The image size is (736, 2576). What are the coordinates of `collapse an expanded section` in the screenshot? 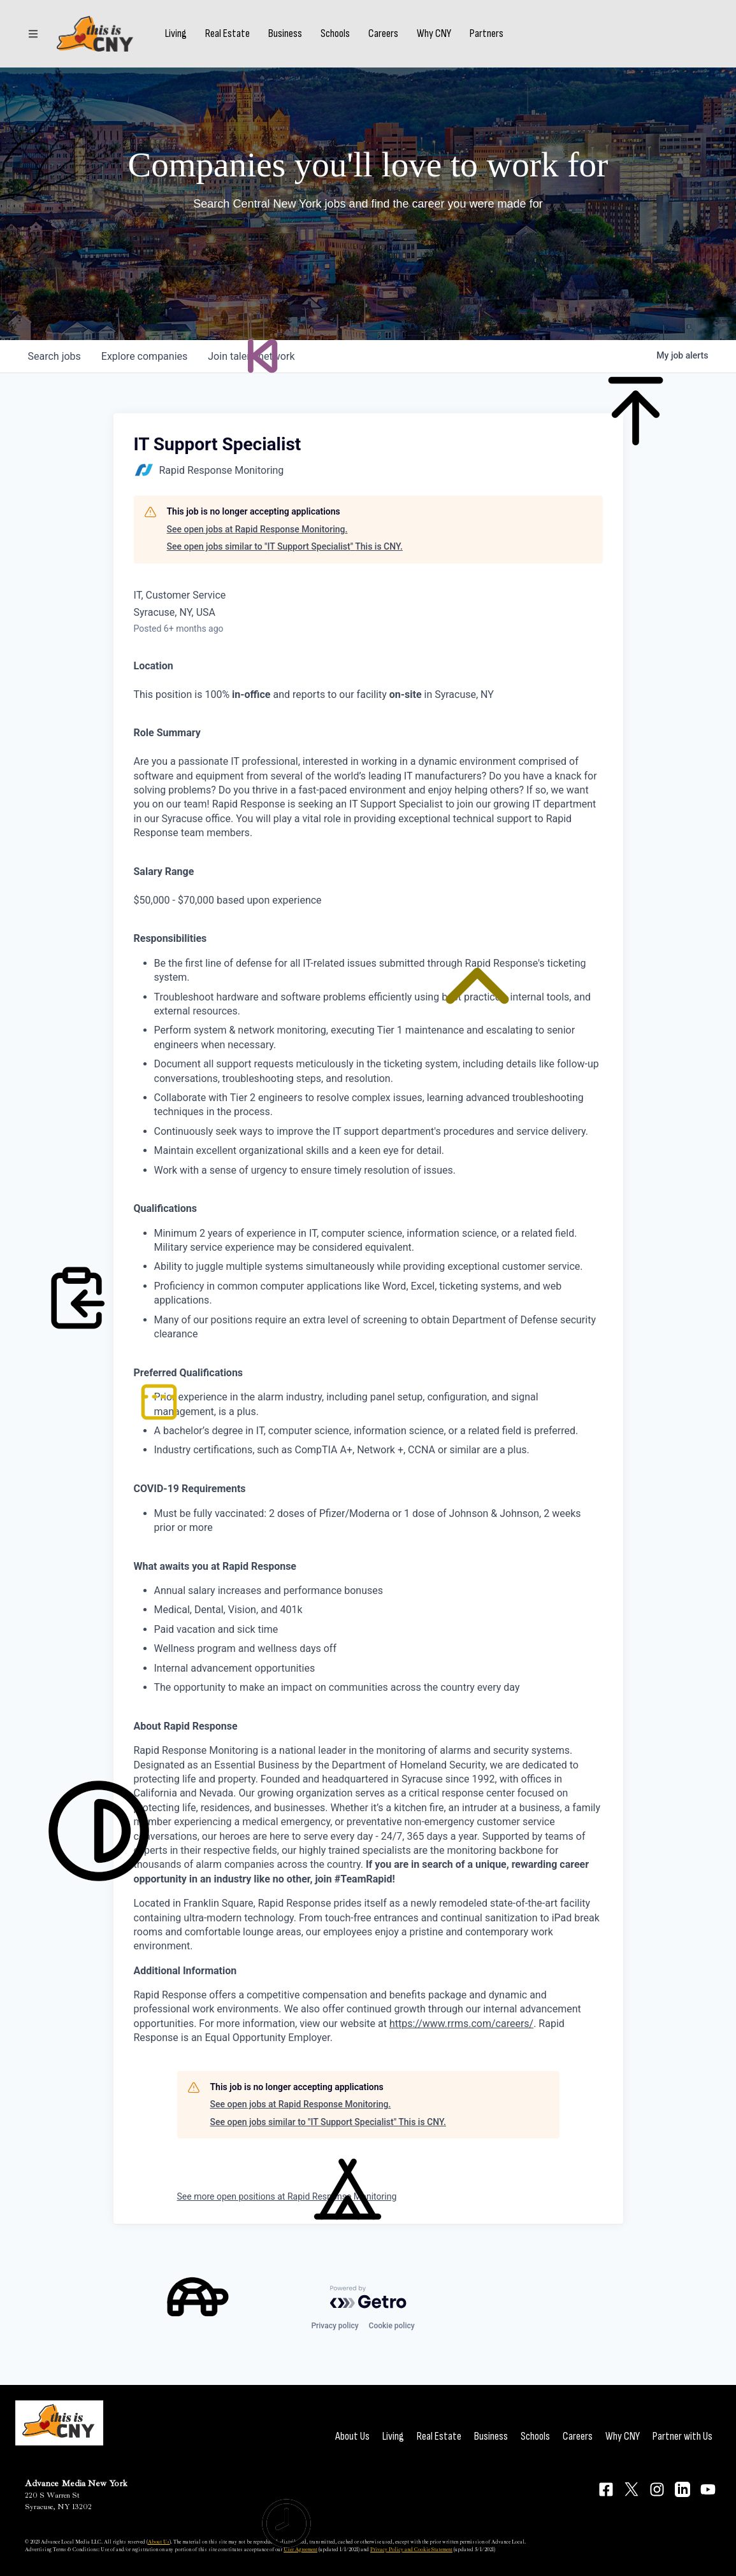 It's located at (477, 986).